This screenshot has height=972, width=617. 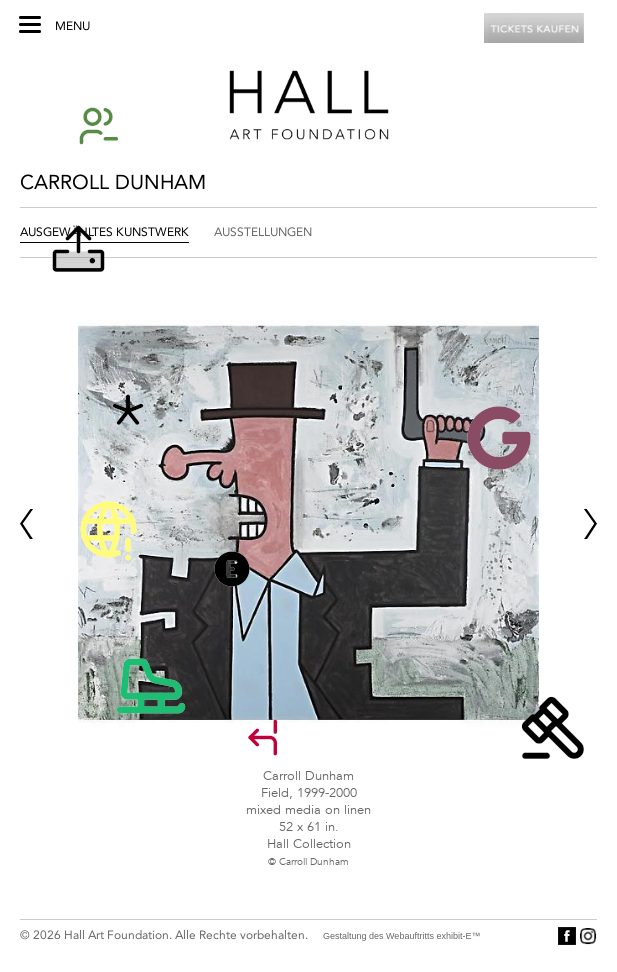 I want to click on take the next left turn, so click(x=264, y=737).